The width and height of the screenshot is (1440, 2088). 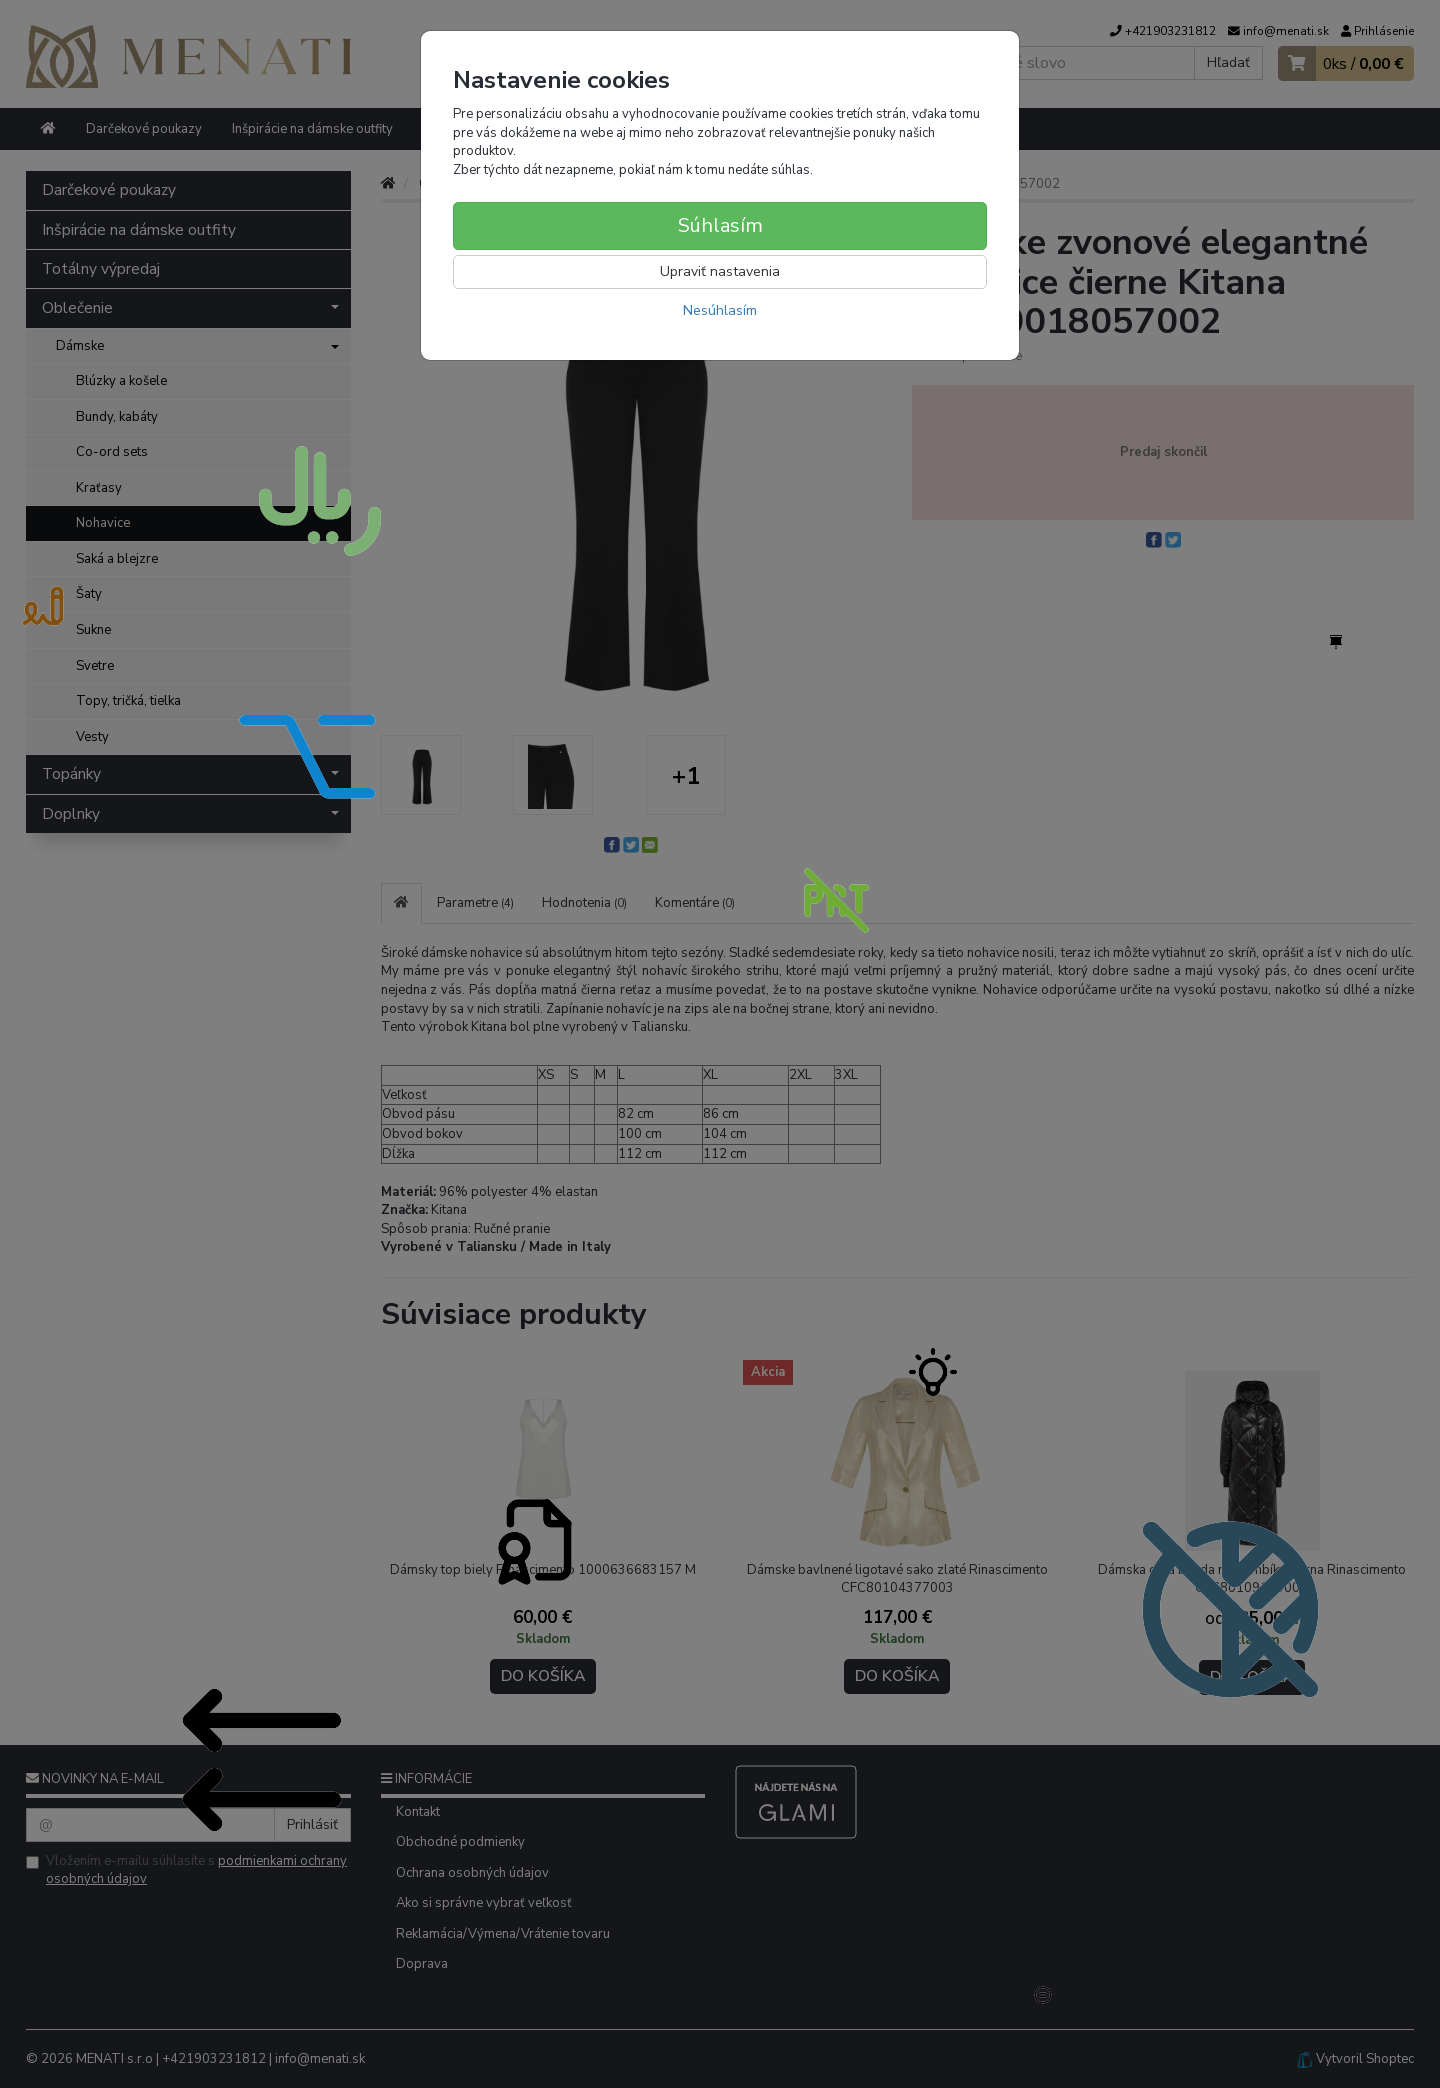 What do you see at coordinates (1043, 1995) in the screenshot?
I see `indicates creative commons no-derivatives license` at bounding box center [1043, 1995].